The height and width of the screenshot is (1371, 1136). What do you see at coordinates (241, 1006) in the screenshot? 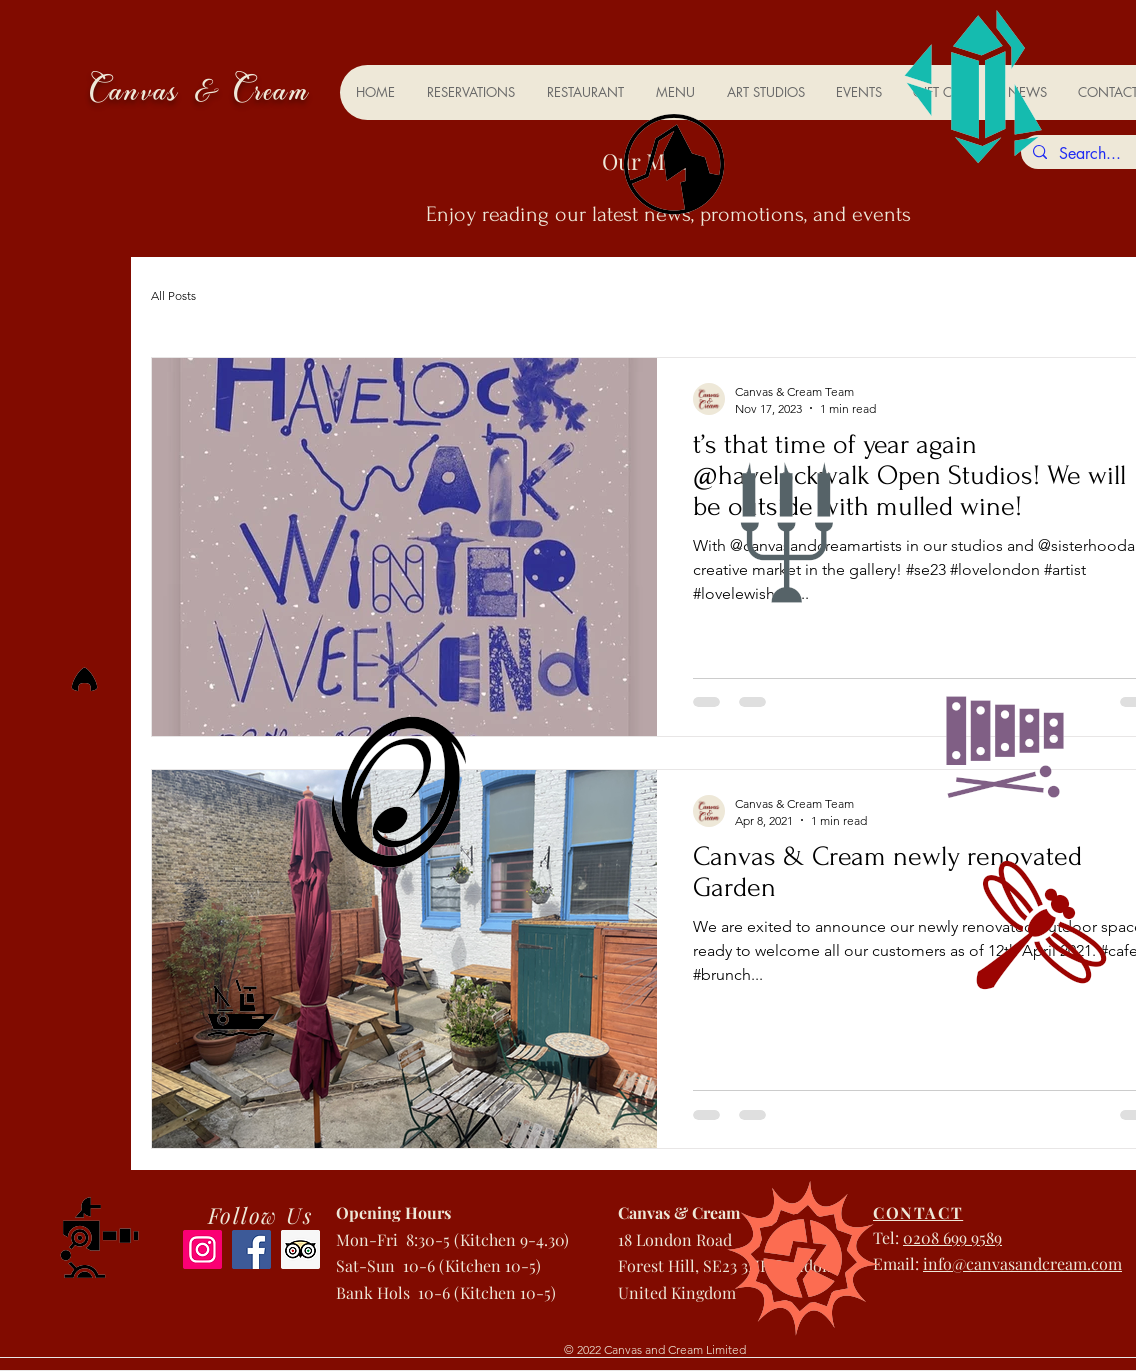
I see `access fishing or maritime activities` at bounding box center [241, 1006].